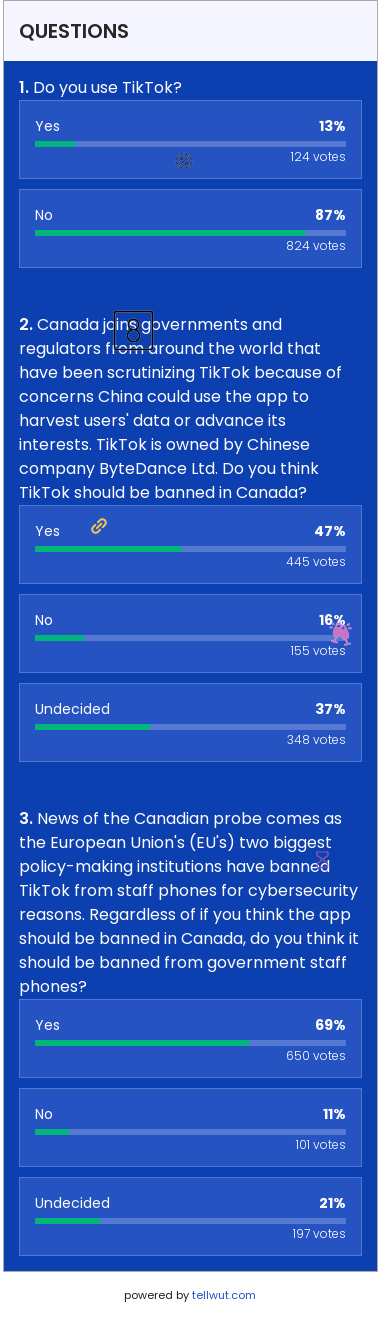  What do you see at coordinates (99, 526) in the screenshot?
I see `copy or share a link` at bounding box center [99, 526].